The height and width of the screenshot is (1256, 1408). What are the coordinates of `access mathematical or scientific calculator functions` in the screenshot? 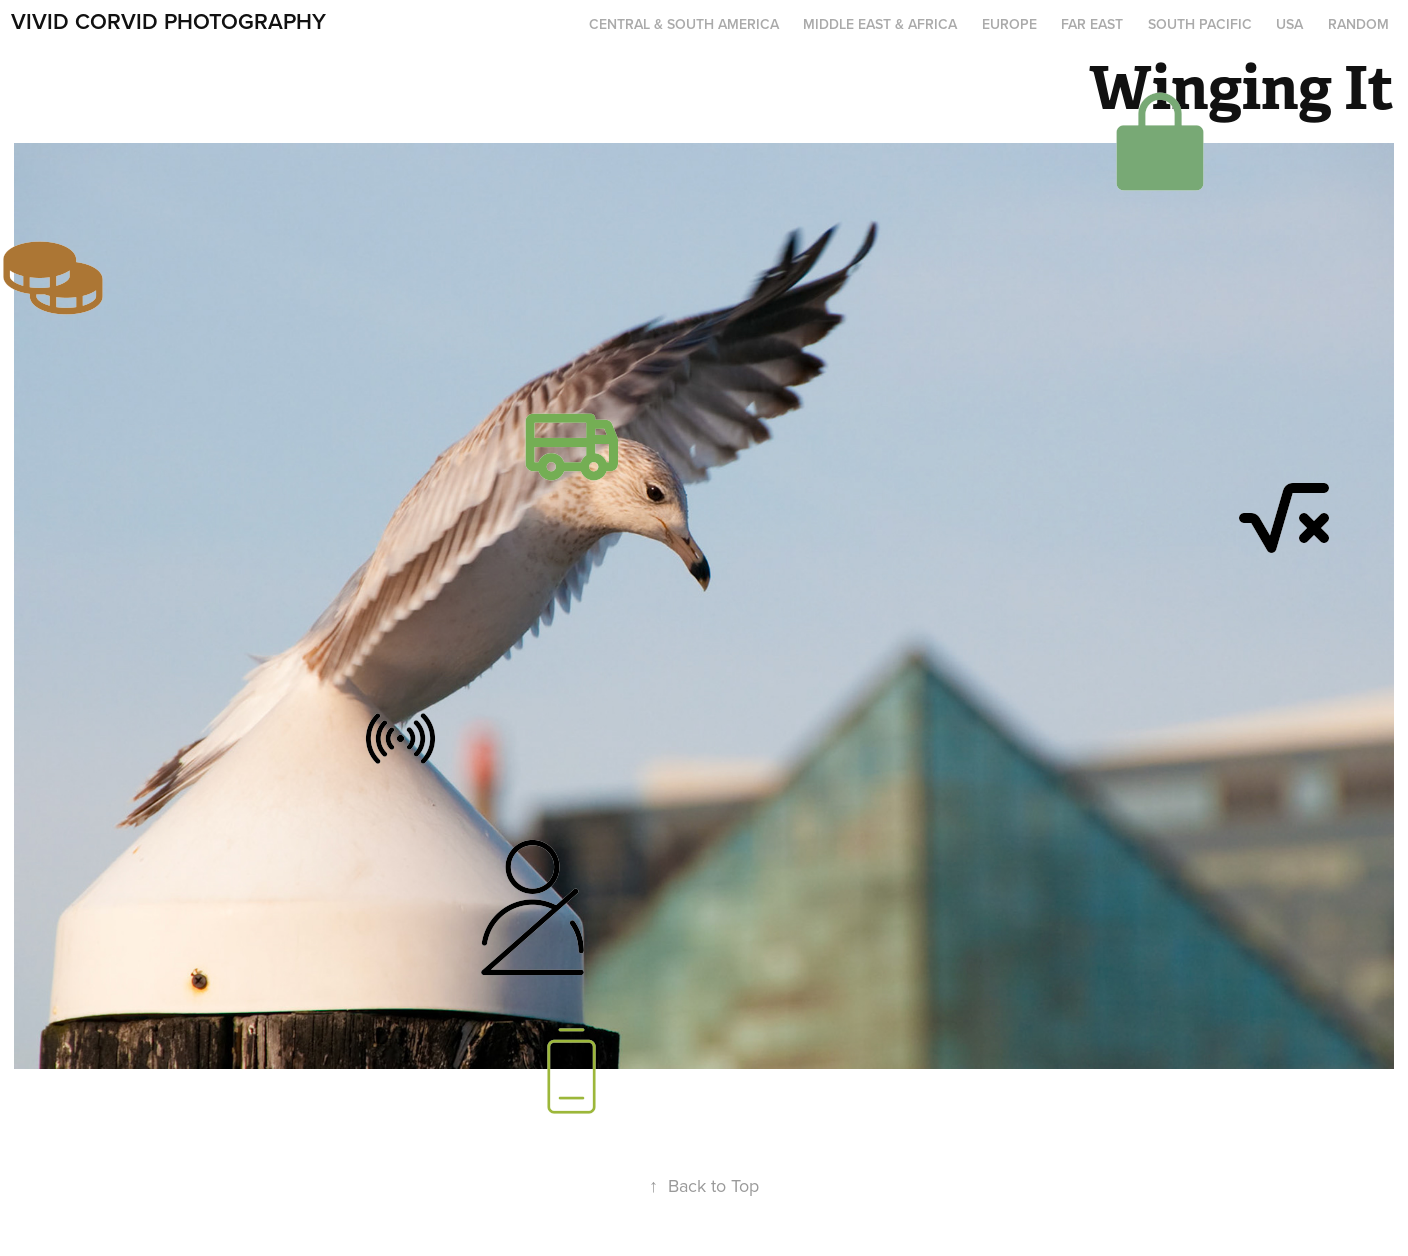 It's located at (1284, 518).